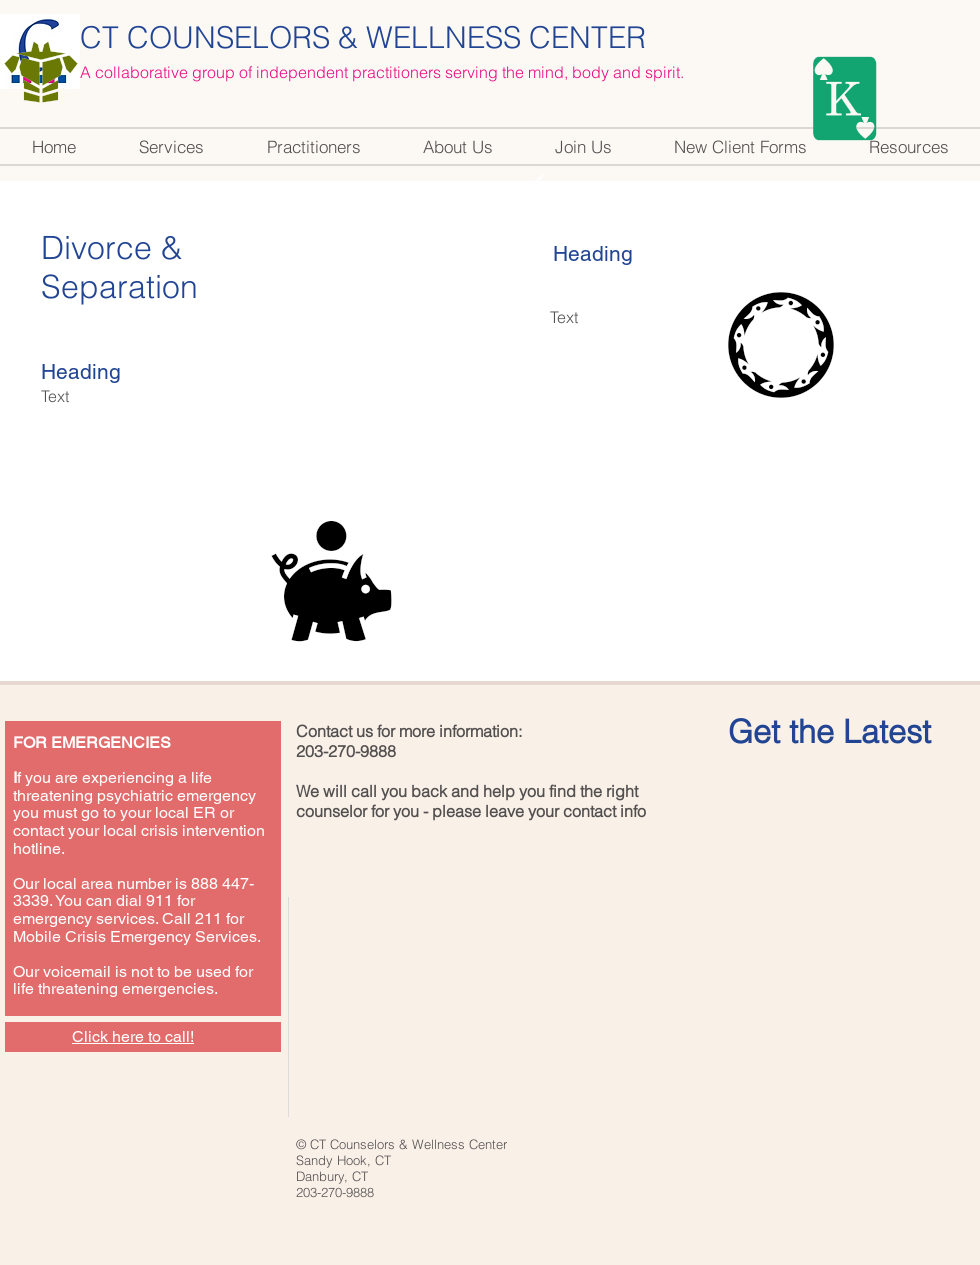 This screenshot has height=1265, width=980. Describe the element at coordinates (781, 345) in the screenshot. I see `select chakram as your weapon` at that location.